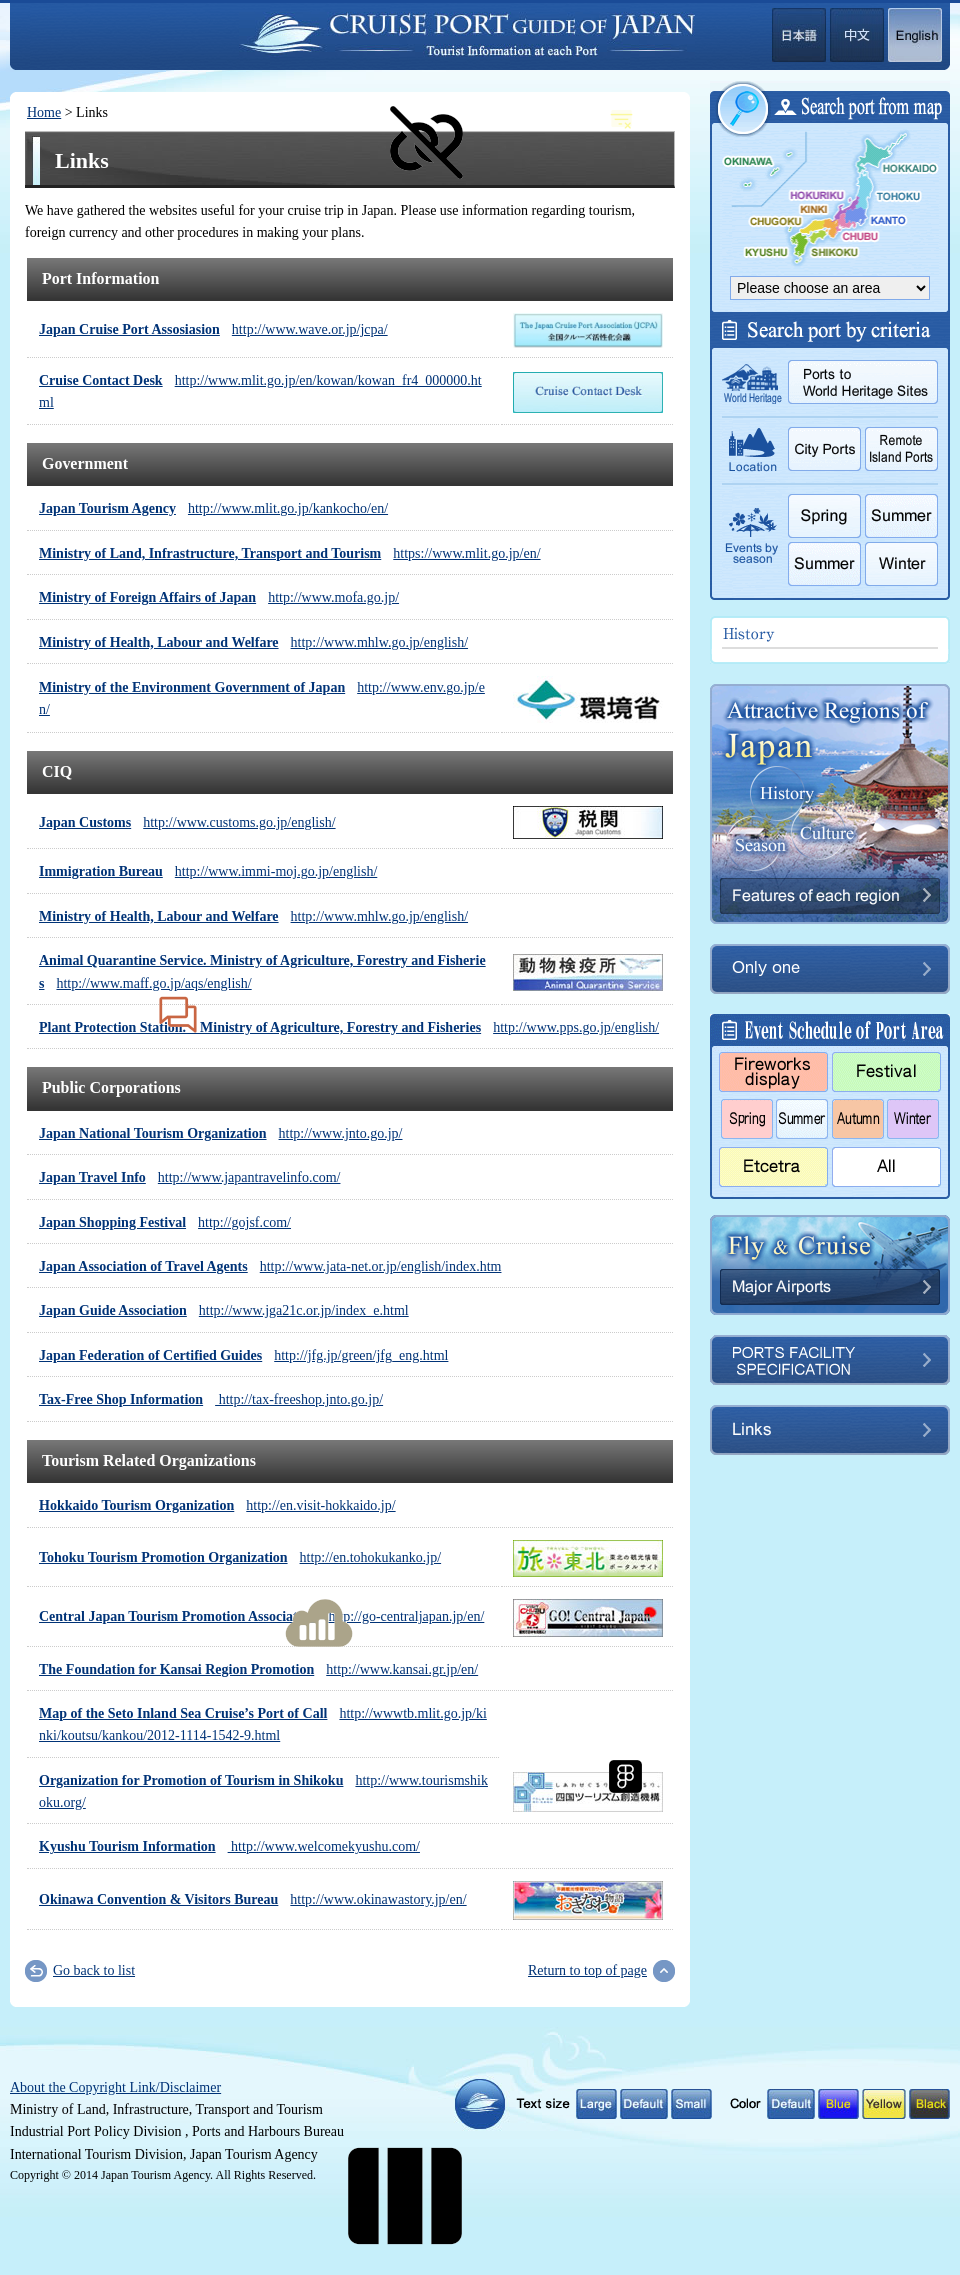 The height and width of the screenshot is (2275, 960). I want to click on open Sellsy CRM platform, so click(319, 1623).